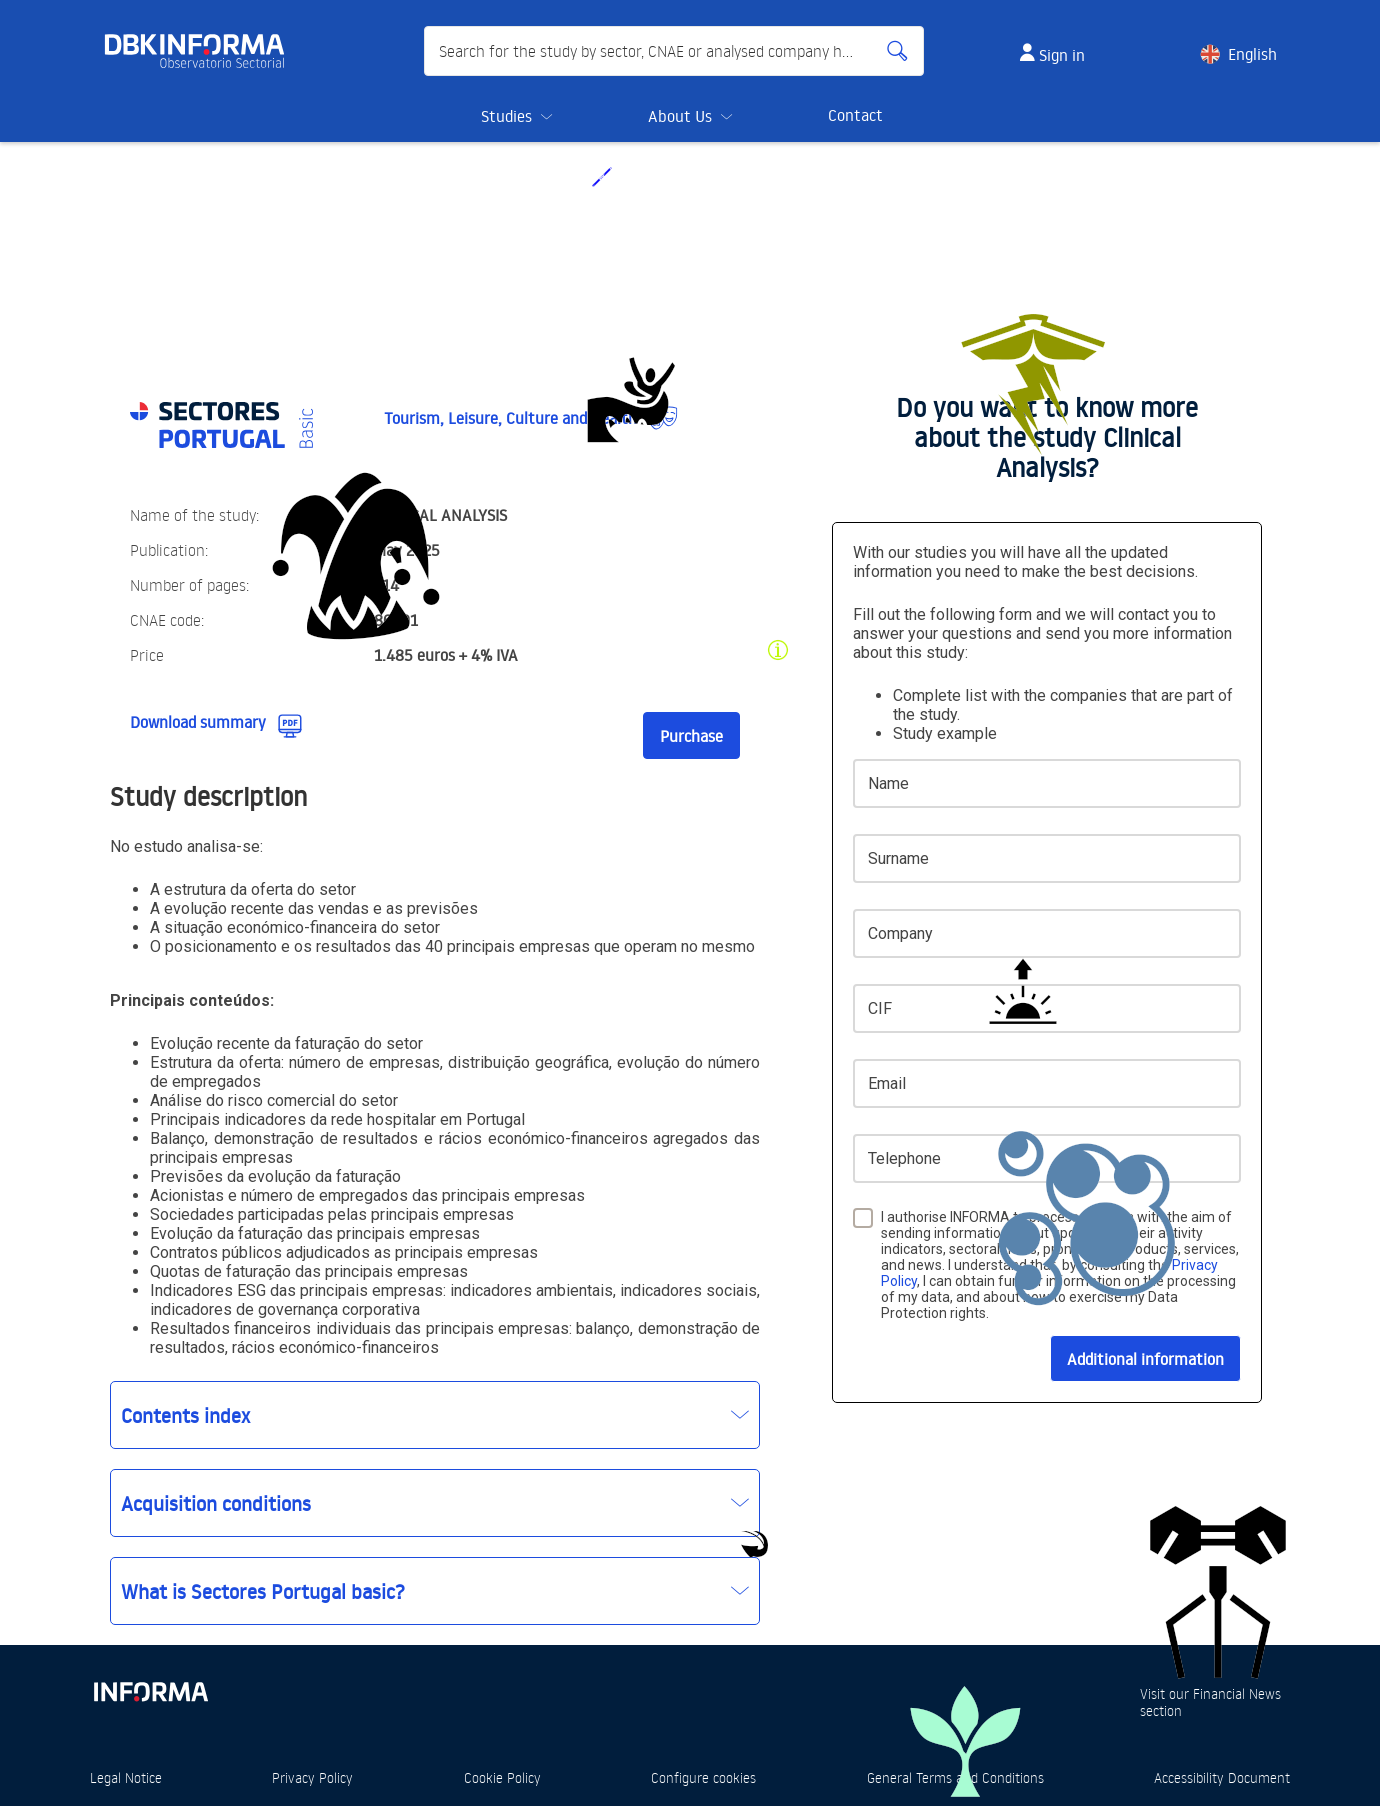  Describe the element at coordinates (1086, 1217) in the screenshot. I see `indicates a bubbling or processing animation` at that location.